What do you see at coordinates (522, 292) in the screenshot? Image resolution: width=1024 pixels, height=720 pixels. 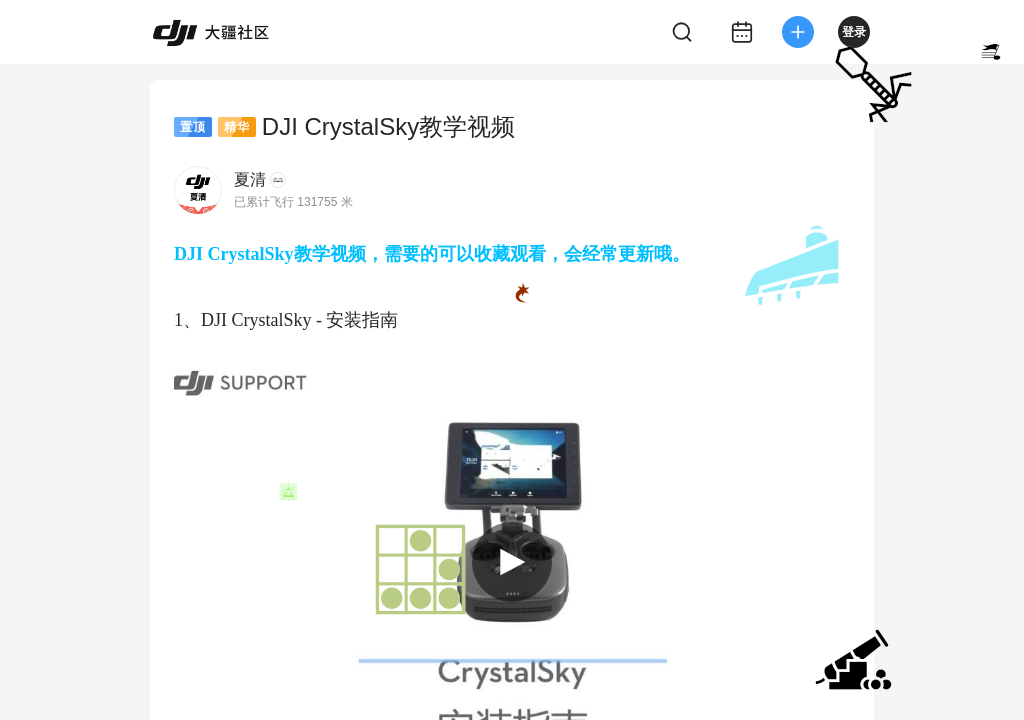 I see `perform a riposte or counter-attack move` at bounding box center [522, 292].